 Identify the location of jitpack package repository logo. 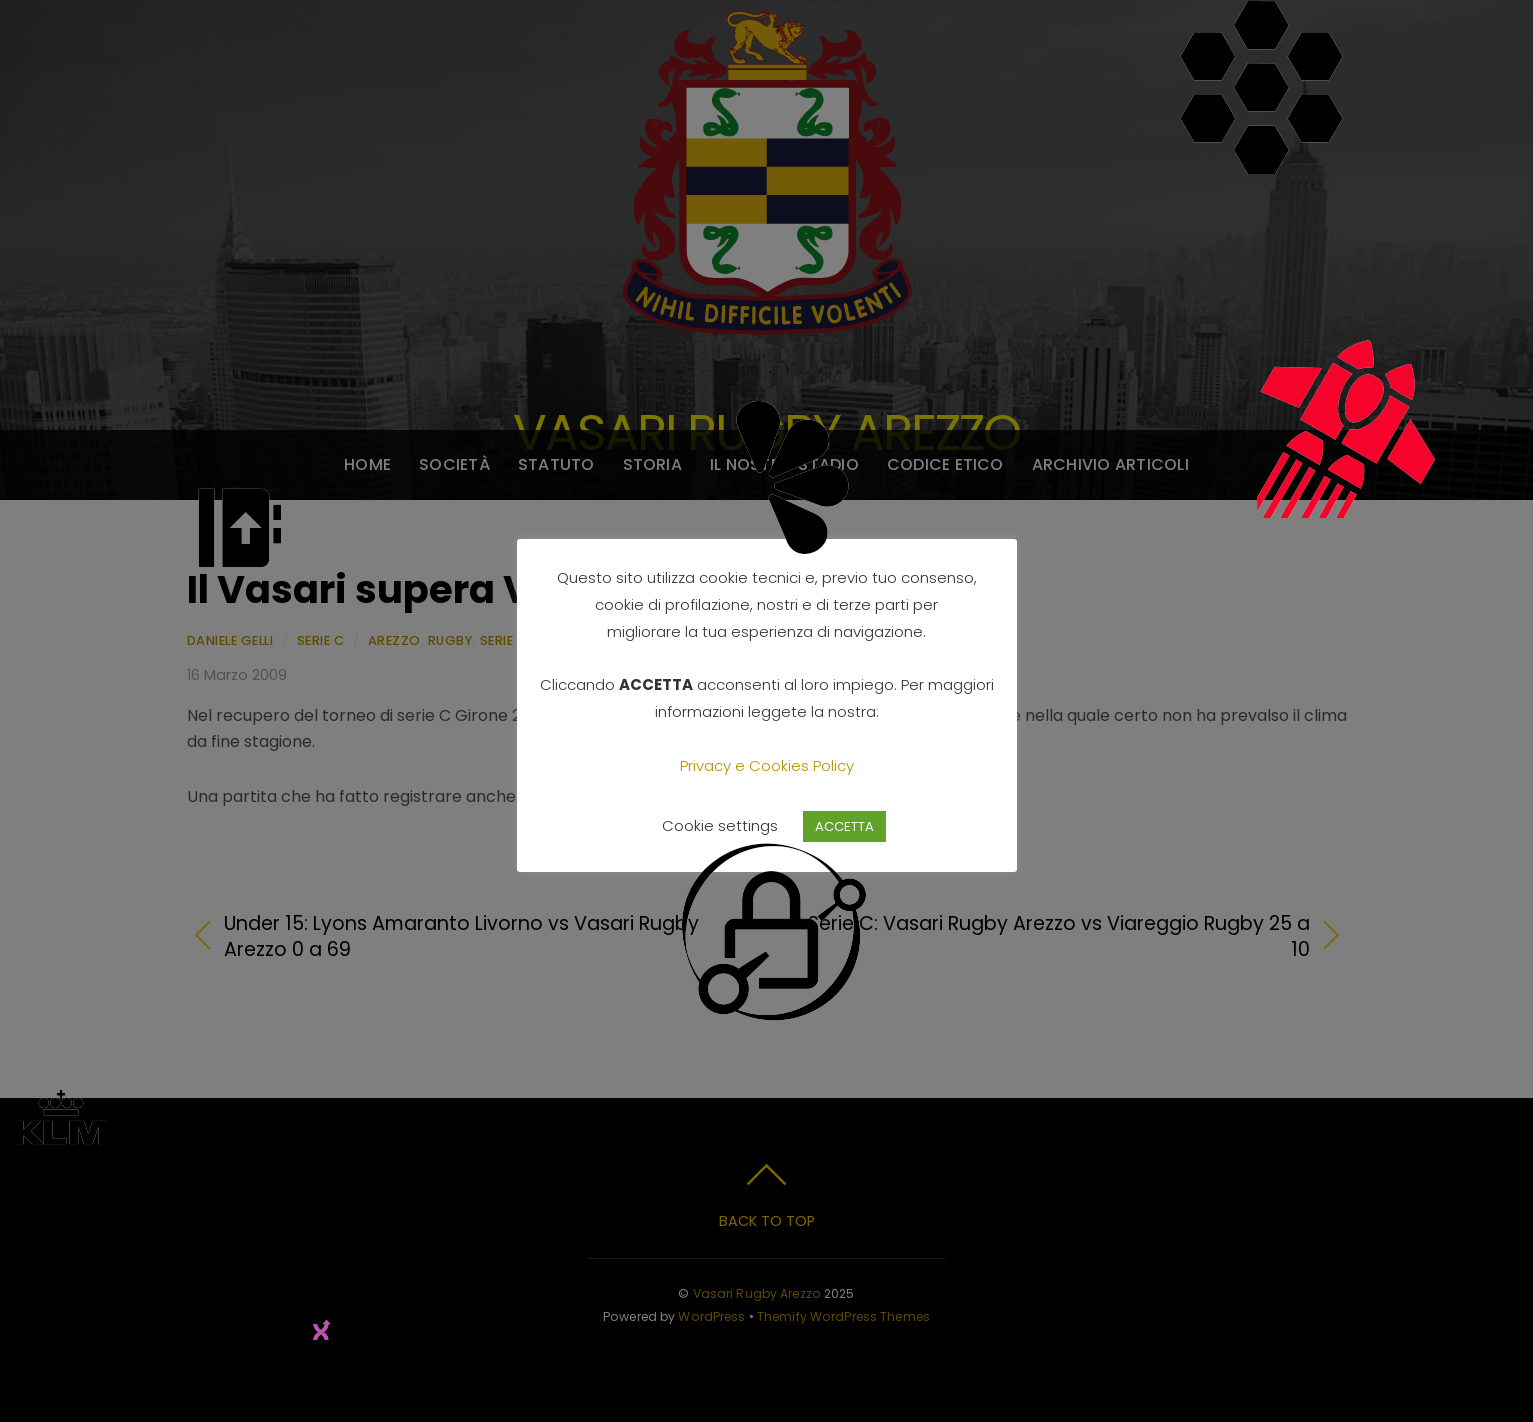
(1346, 429).